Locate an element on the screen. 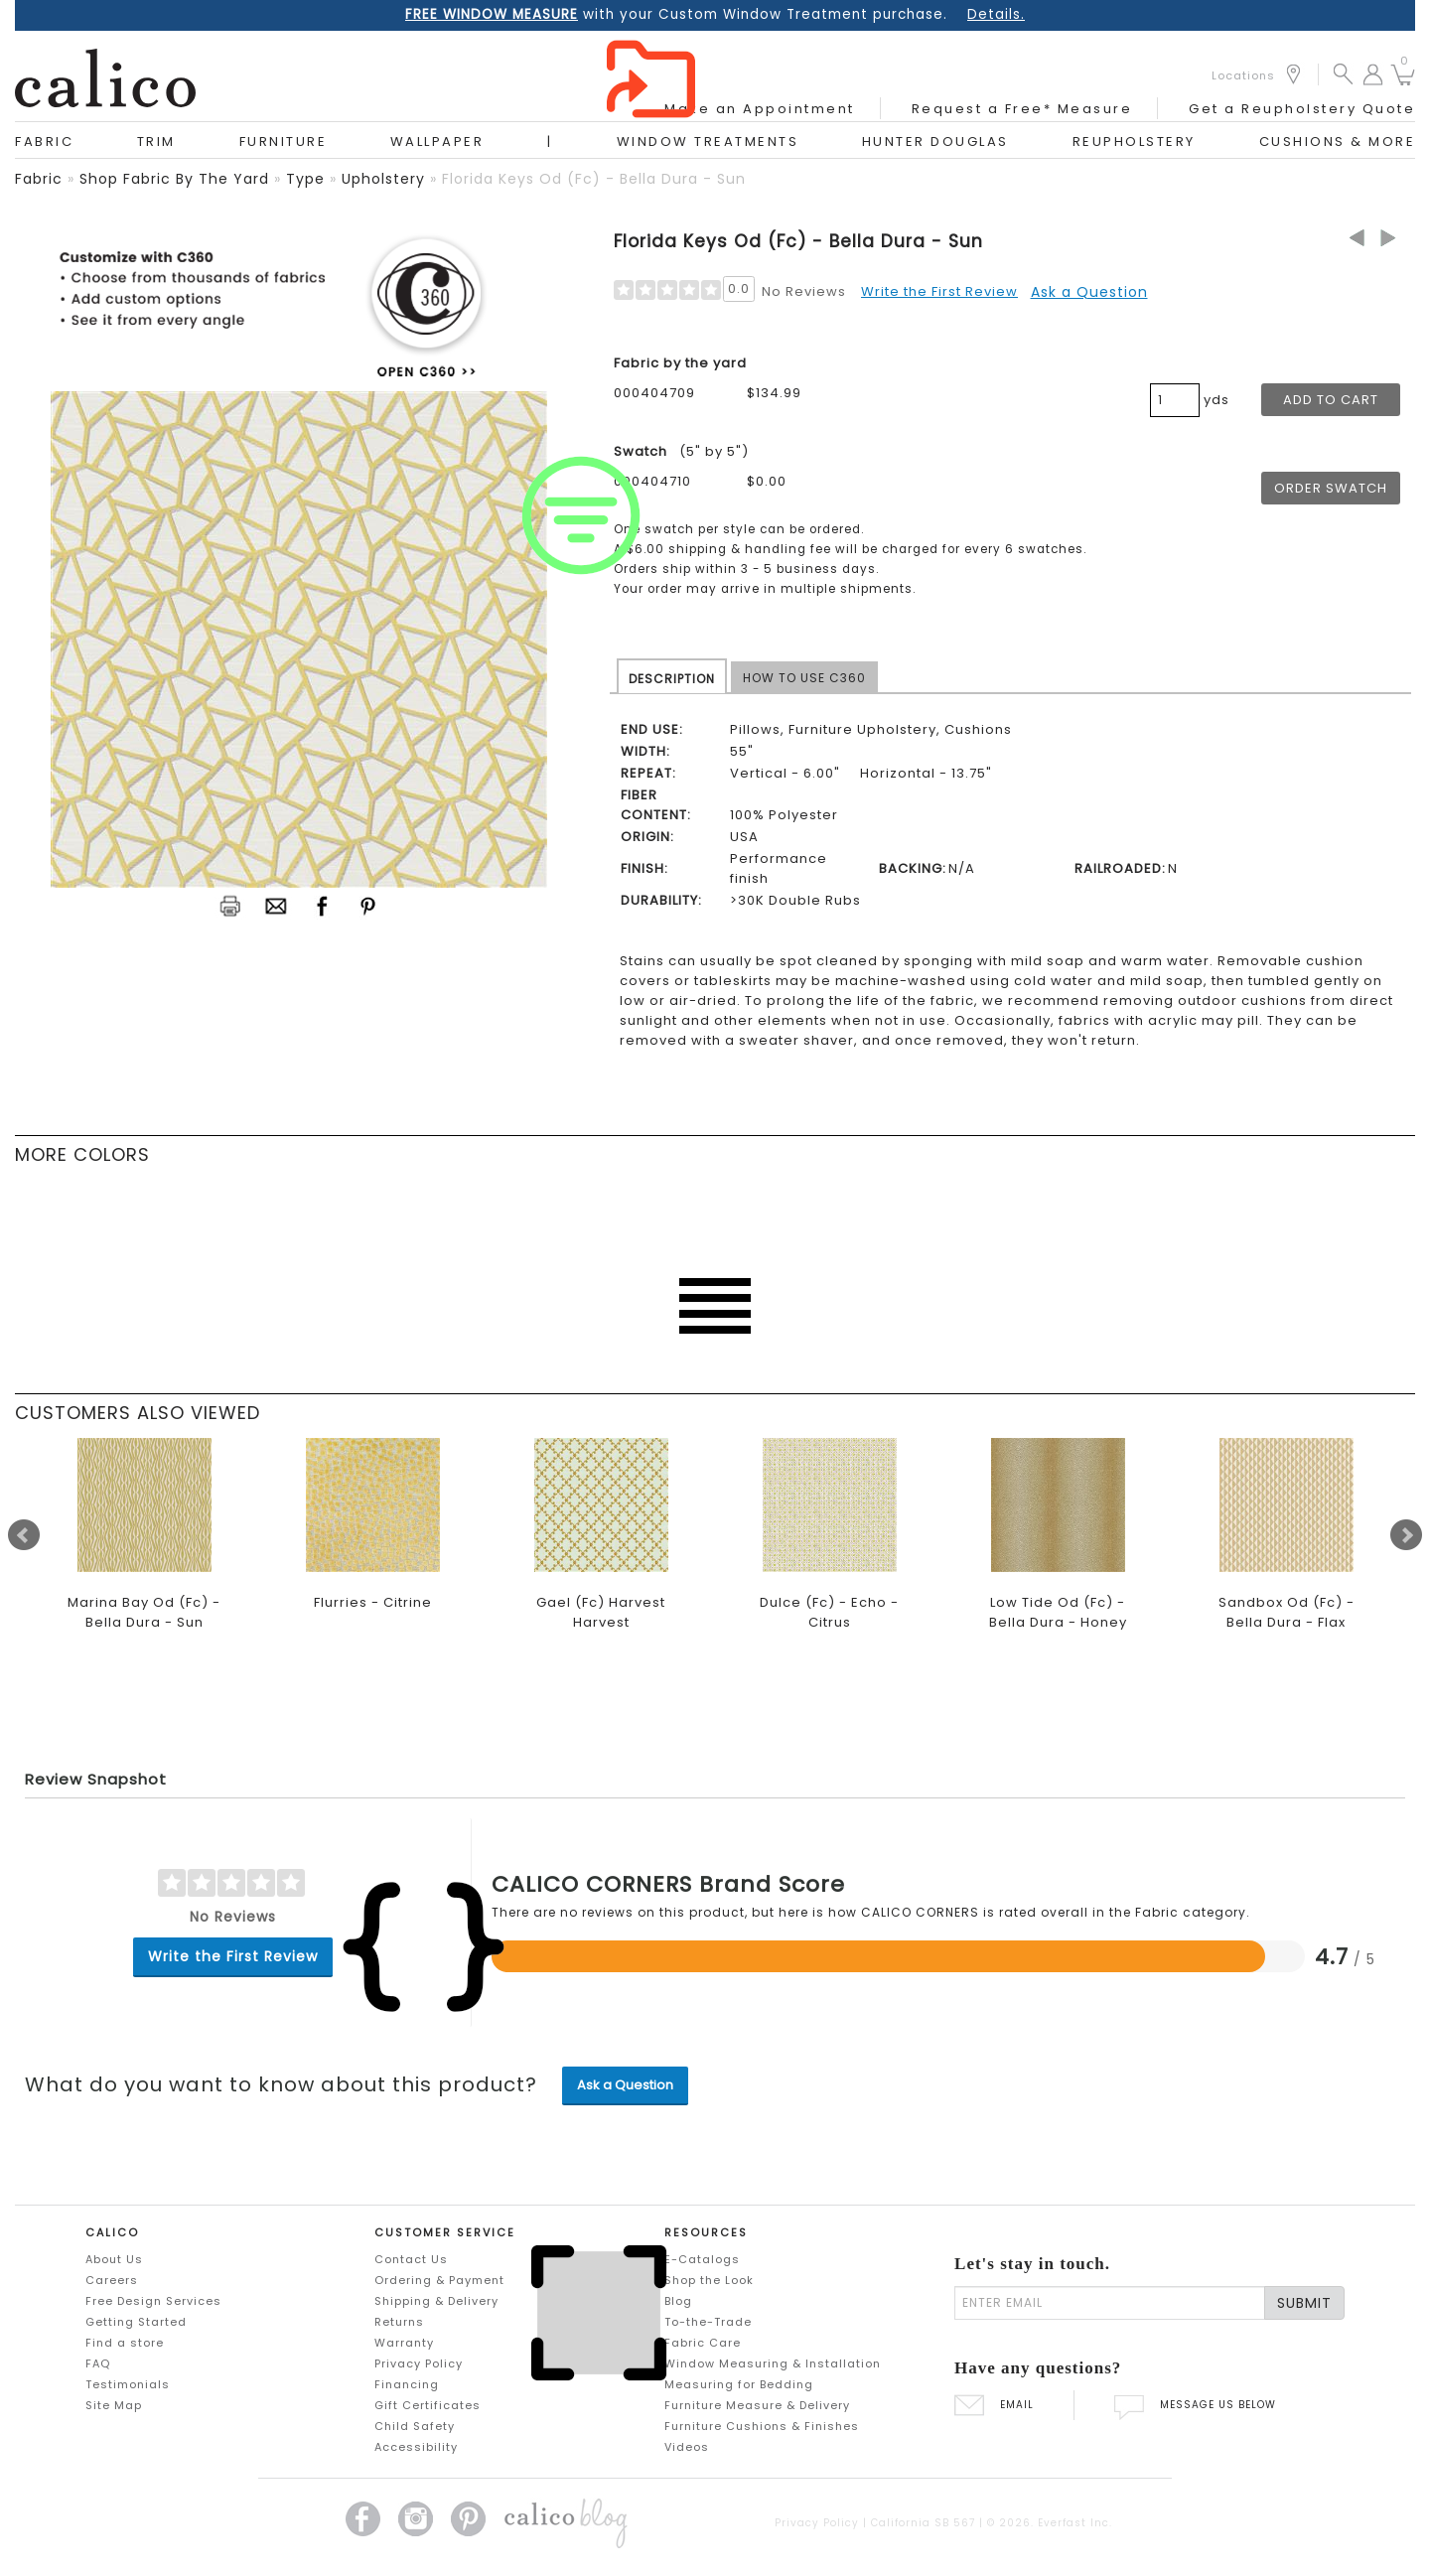 The image size is (1430, 2576). open navigation menu is located at coordinates (715, 1306).